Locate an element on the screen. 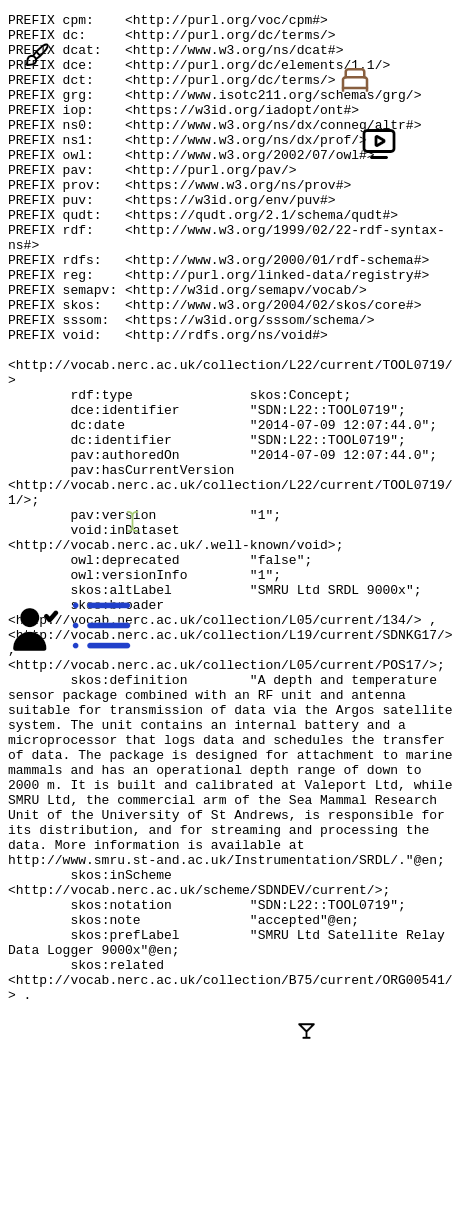  select single bed accommodation is located at coordinates (355, 80).